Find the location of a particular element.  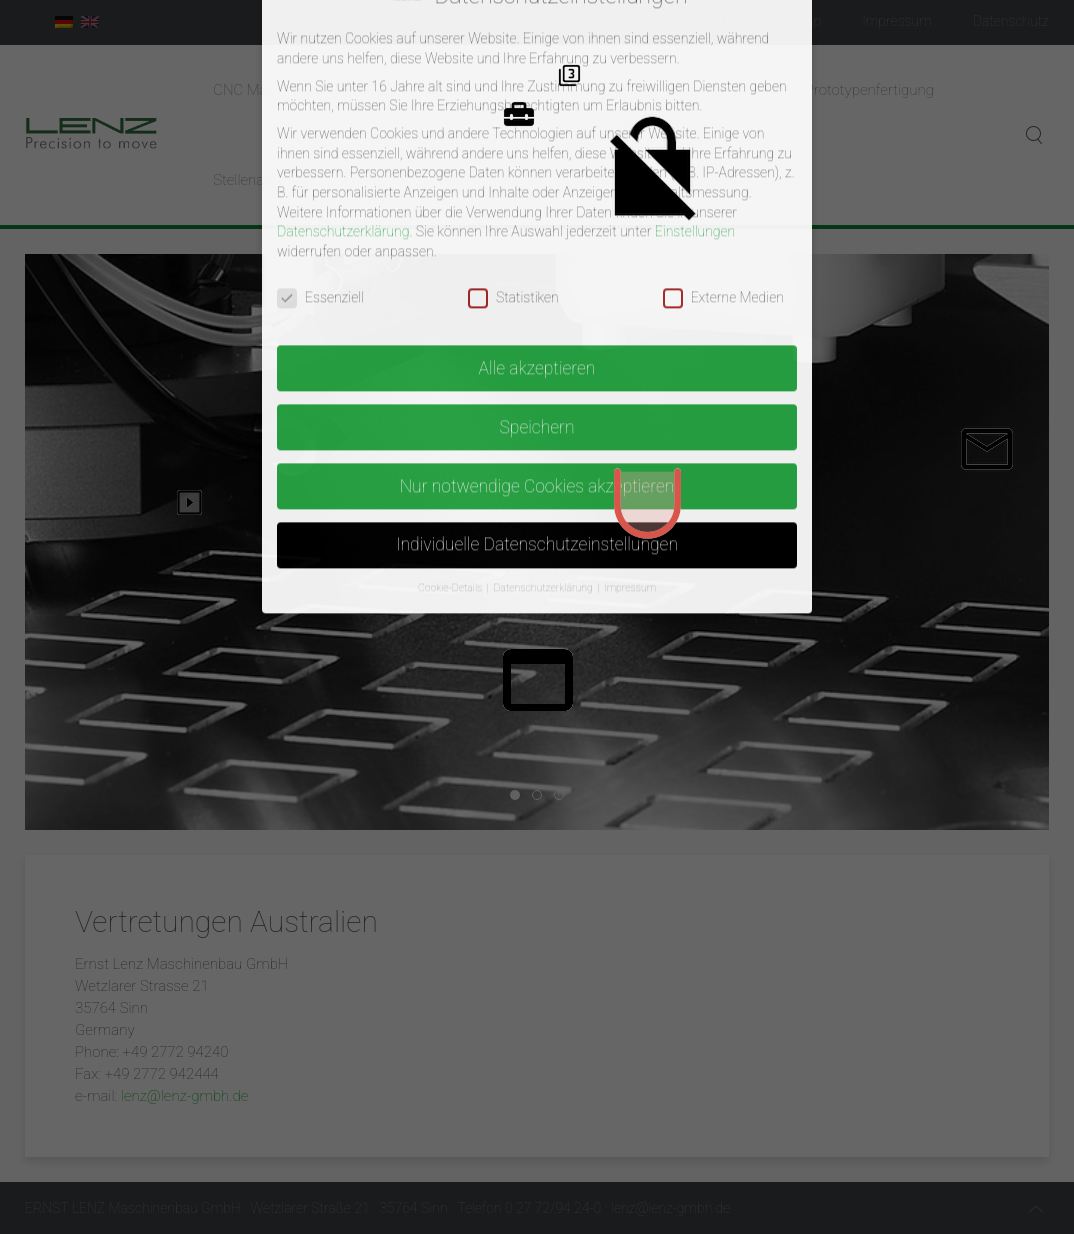

view the third item in a layered stack is located at coordinates (569, 75).